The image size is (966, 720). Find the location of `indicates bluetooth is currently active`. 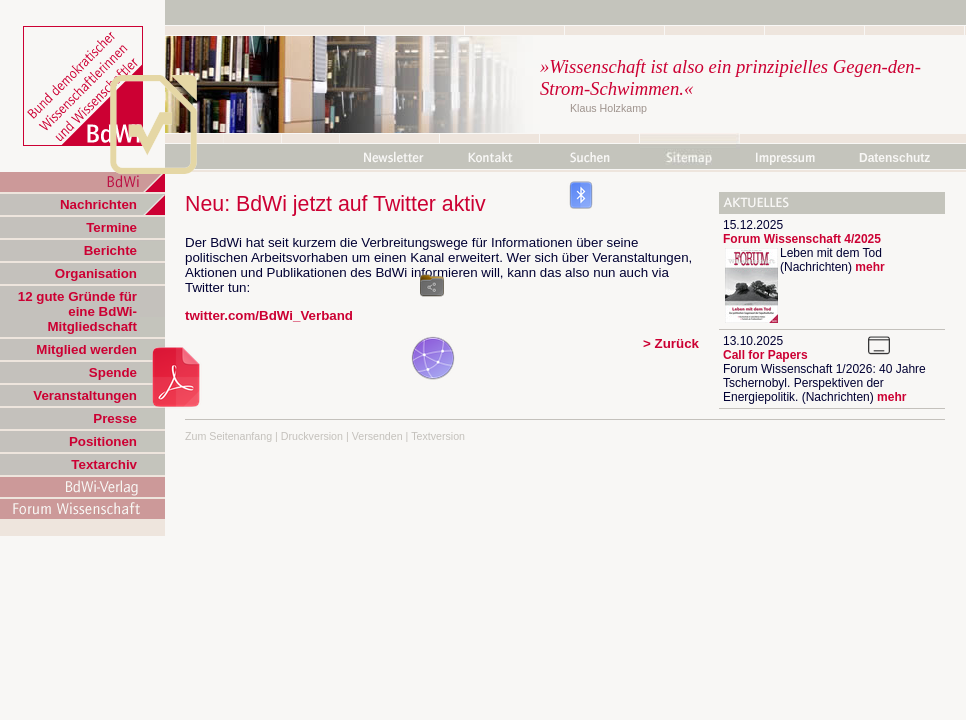

indicates bluetooth is currently active is located at coordinates (581, 195).